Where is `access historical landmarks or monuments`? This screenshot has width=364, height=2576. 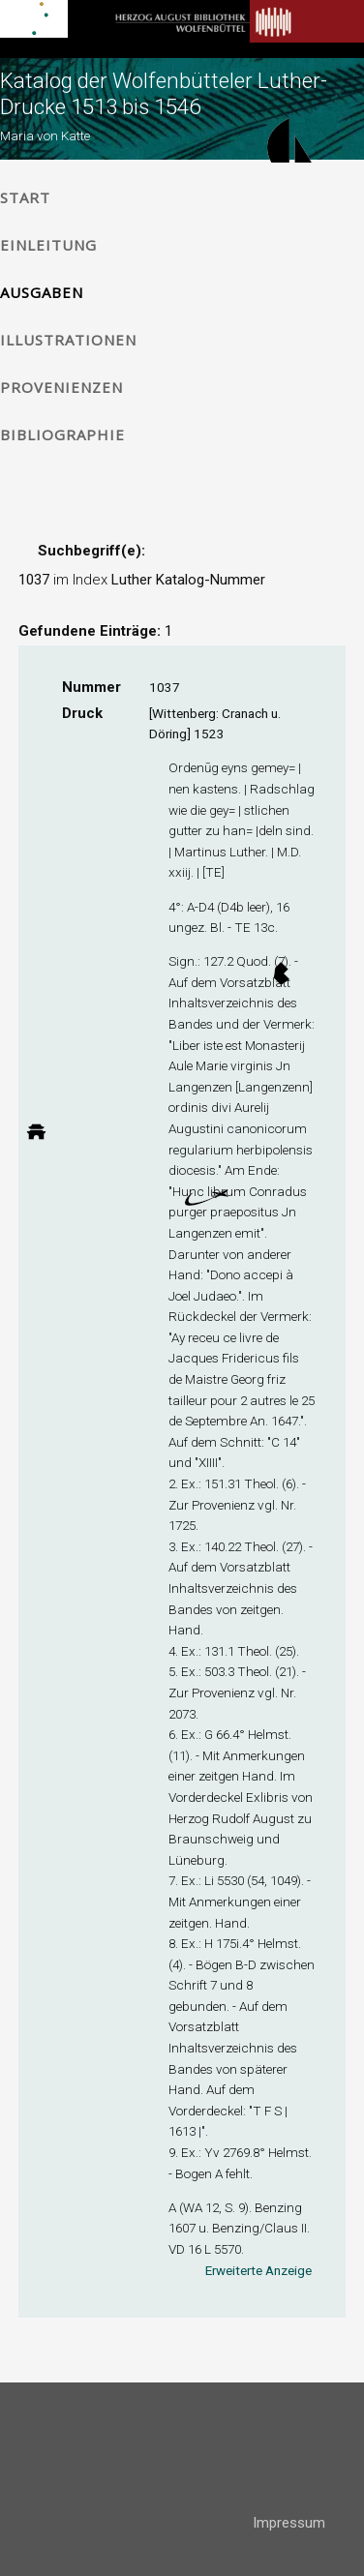 access historical landmarks or monuments is located at coordinates (36, 1131).